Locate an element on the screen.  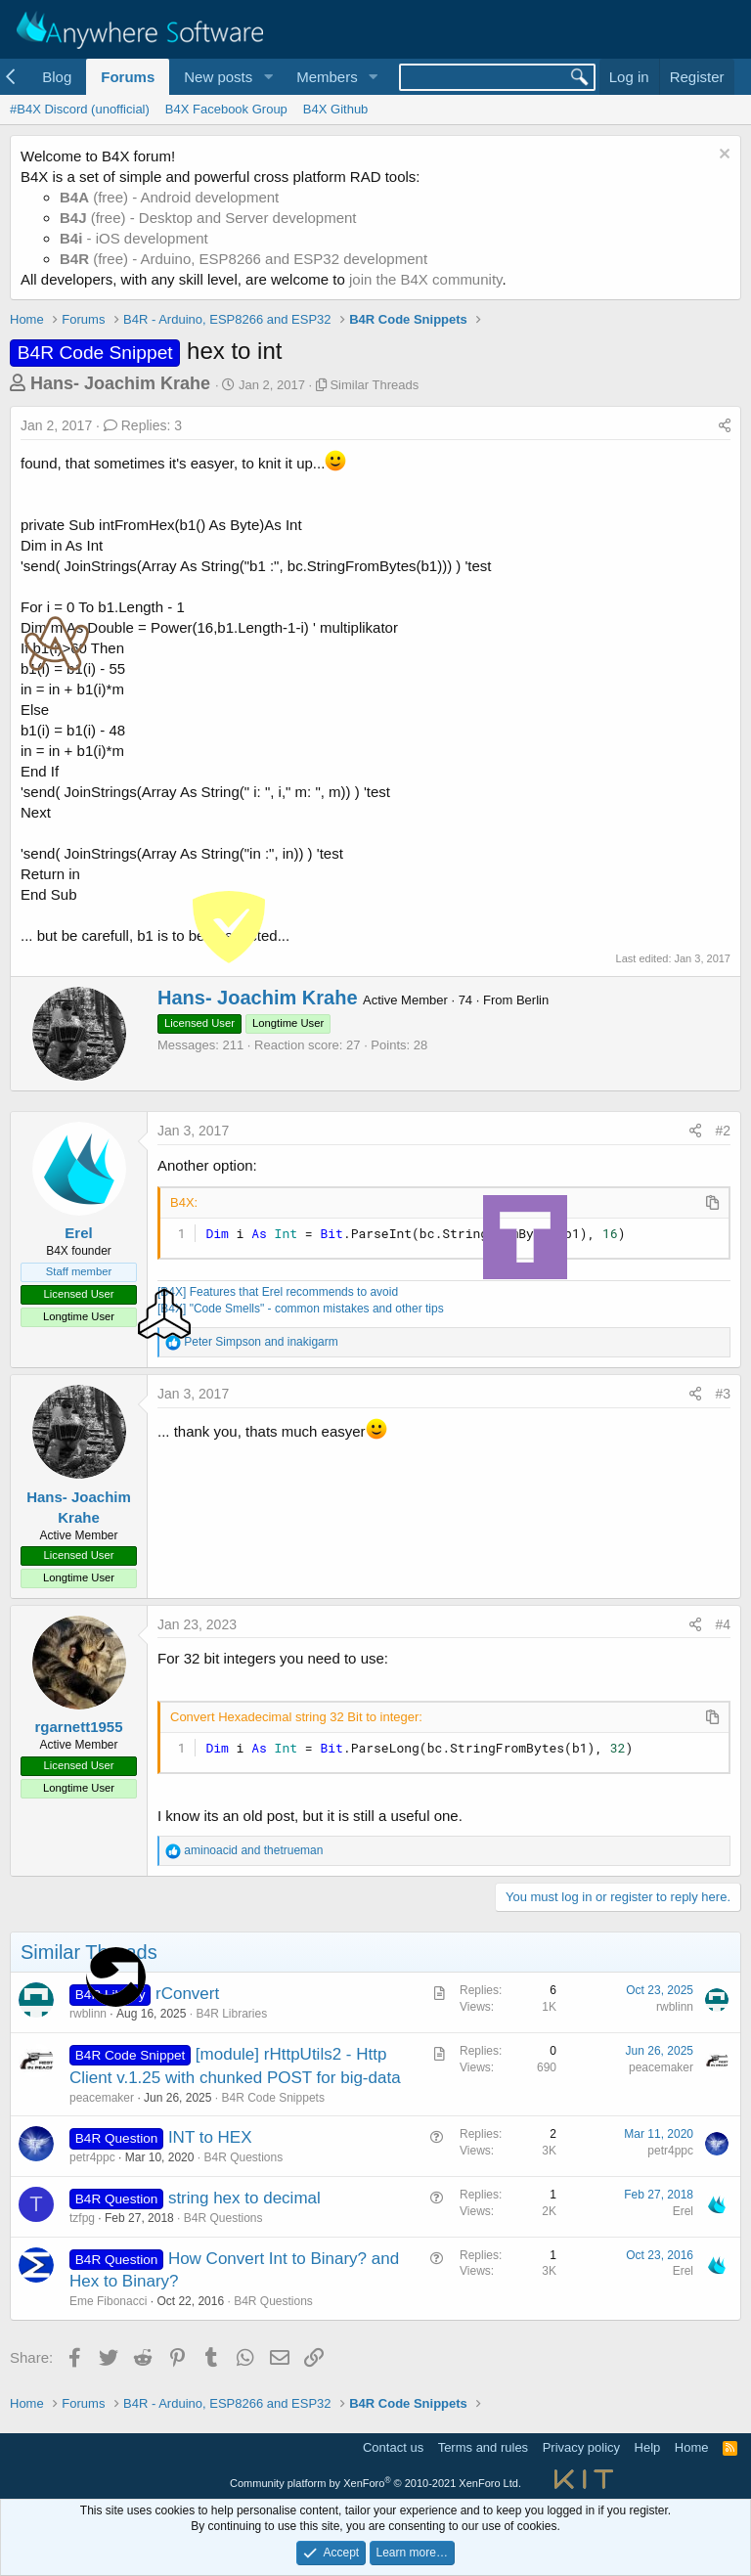
open the TV Time app is located at coordinates (525, 1237).